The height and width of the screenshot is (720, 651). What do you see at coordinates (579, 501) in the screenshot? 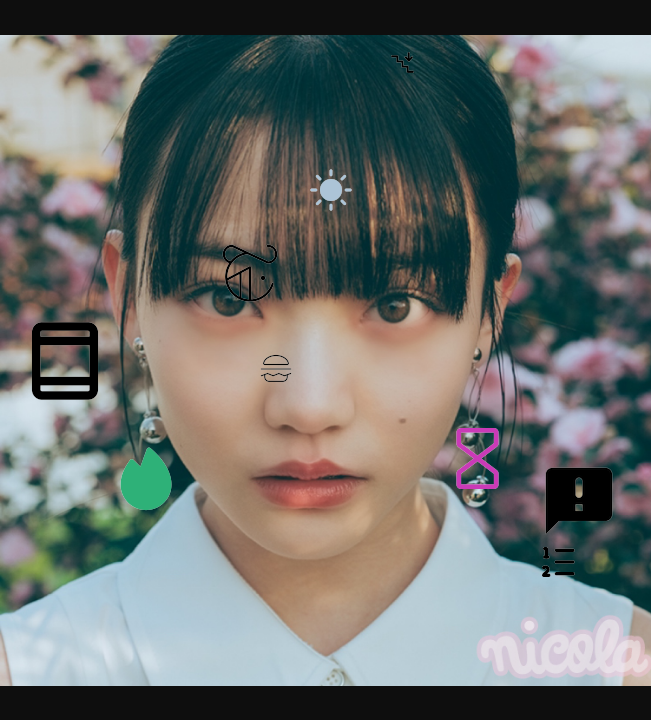
I see `view announcements or alerts` at bounding box center [579, 501].